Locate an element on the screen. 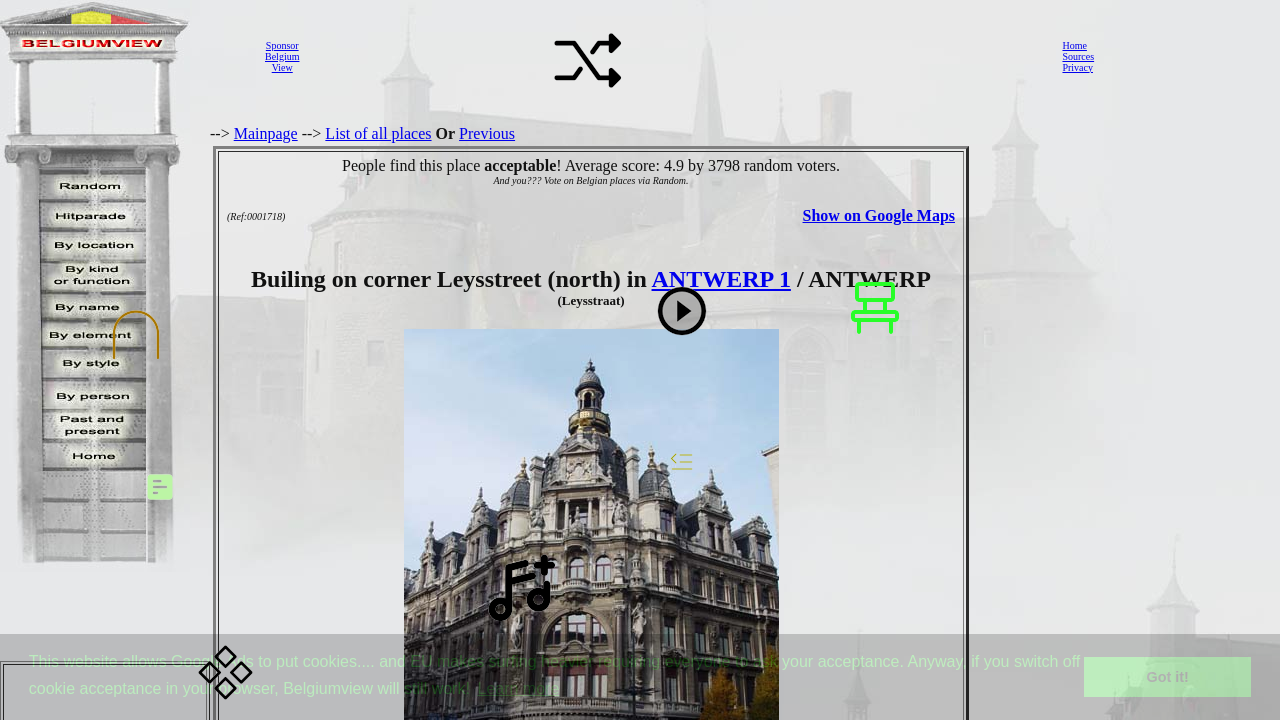 The image size is (1280, 720). browse furniture or seating options is located at coordinates (875, 308).